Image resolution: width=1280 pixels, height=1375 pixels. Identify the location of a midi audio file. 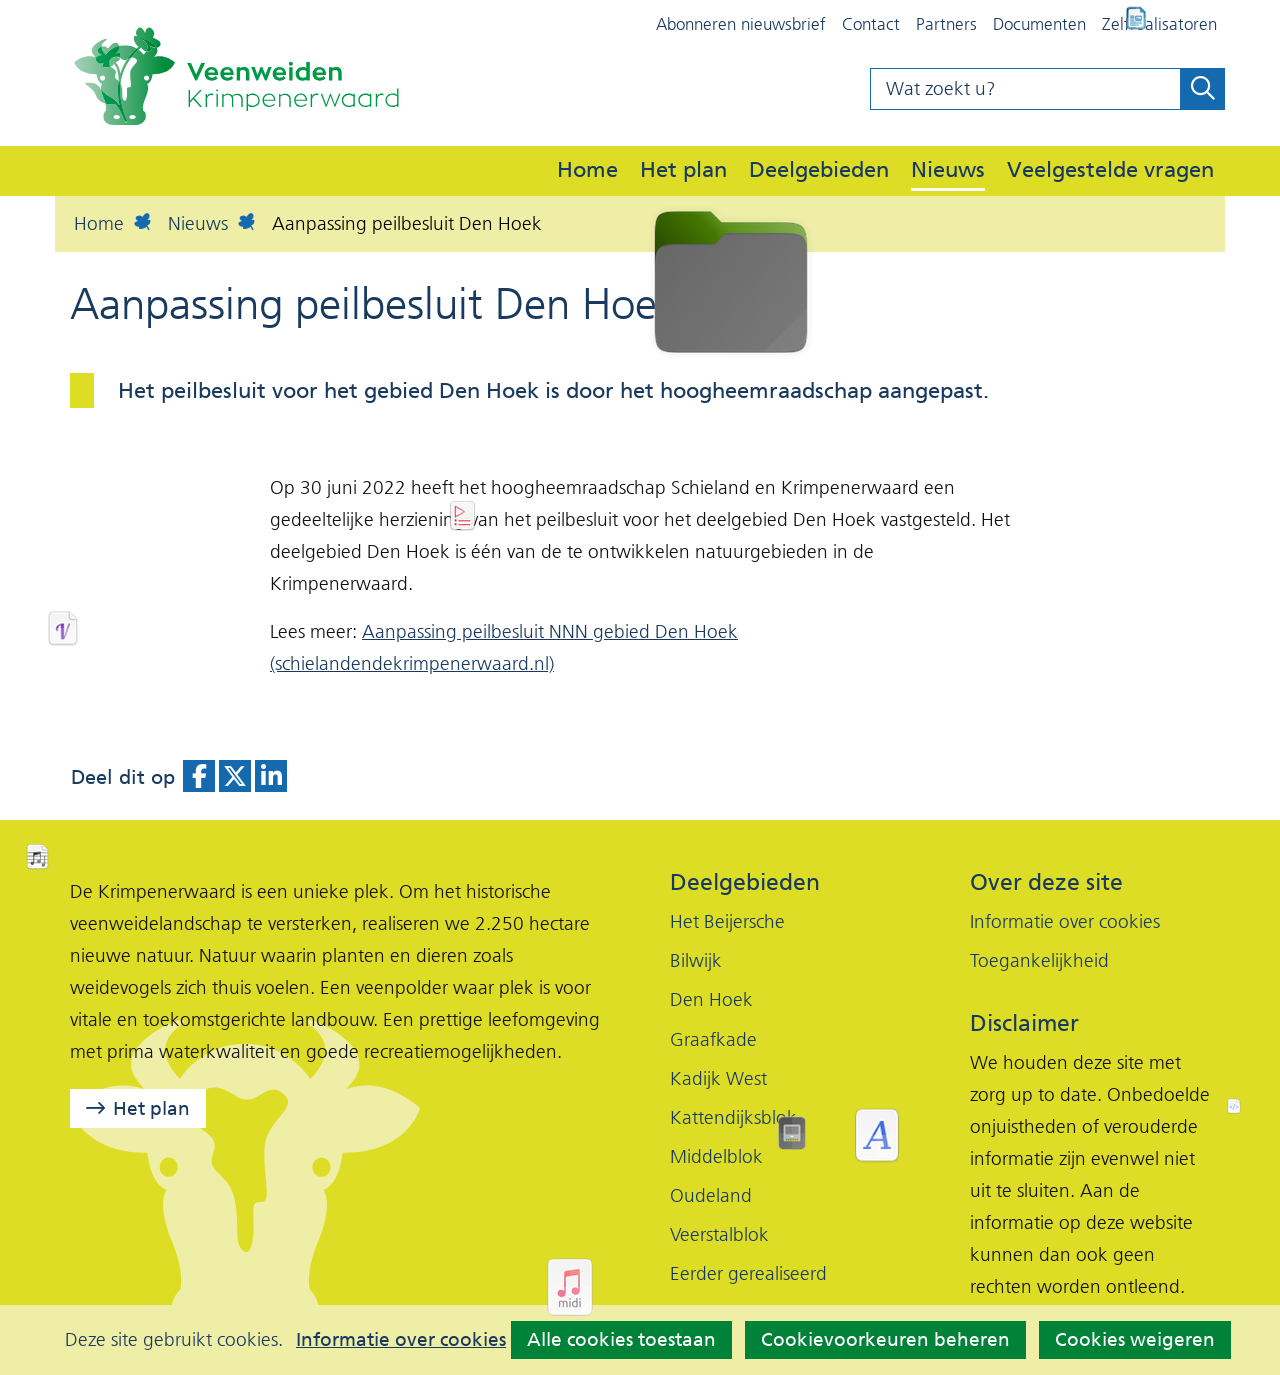
(570, 1287).